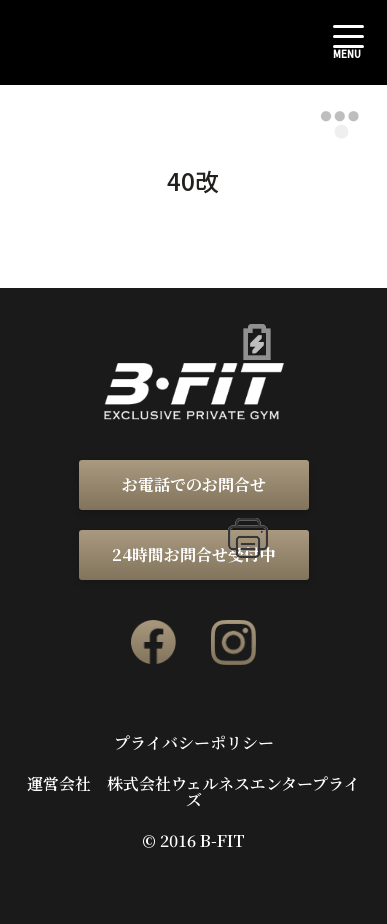  I want to click on print the current document, so click(248, 538).